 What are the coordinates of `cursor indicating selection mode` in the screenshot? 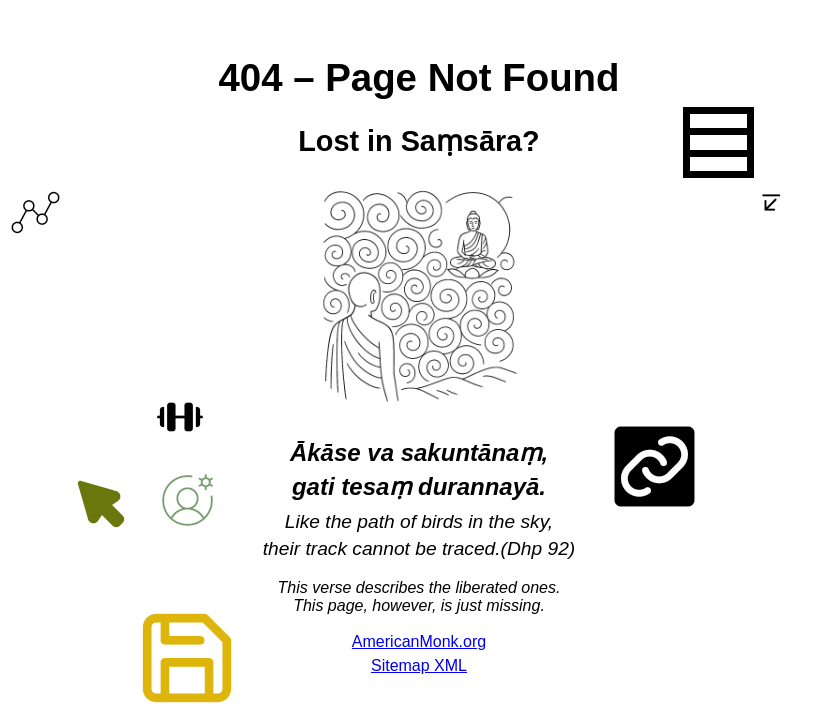 It's located at (101, 504).